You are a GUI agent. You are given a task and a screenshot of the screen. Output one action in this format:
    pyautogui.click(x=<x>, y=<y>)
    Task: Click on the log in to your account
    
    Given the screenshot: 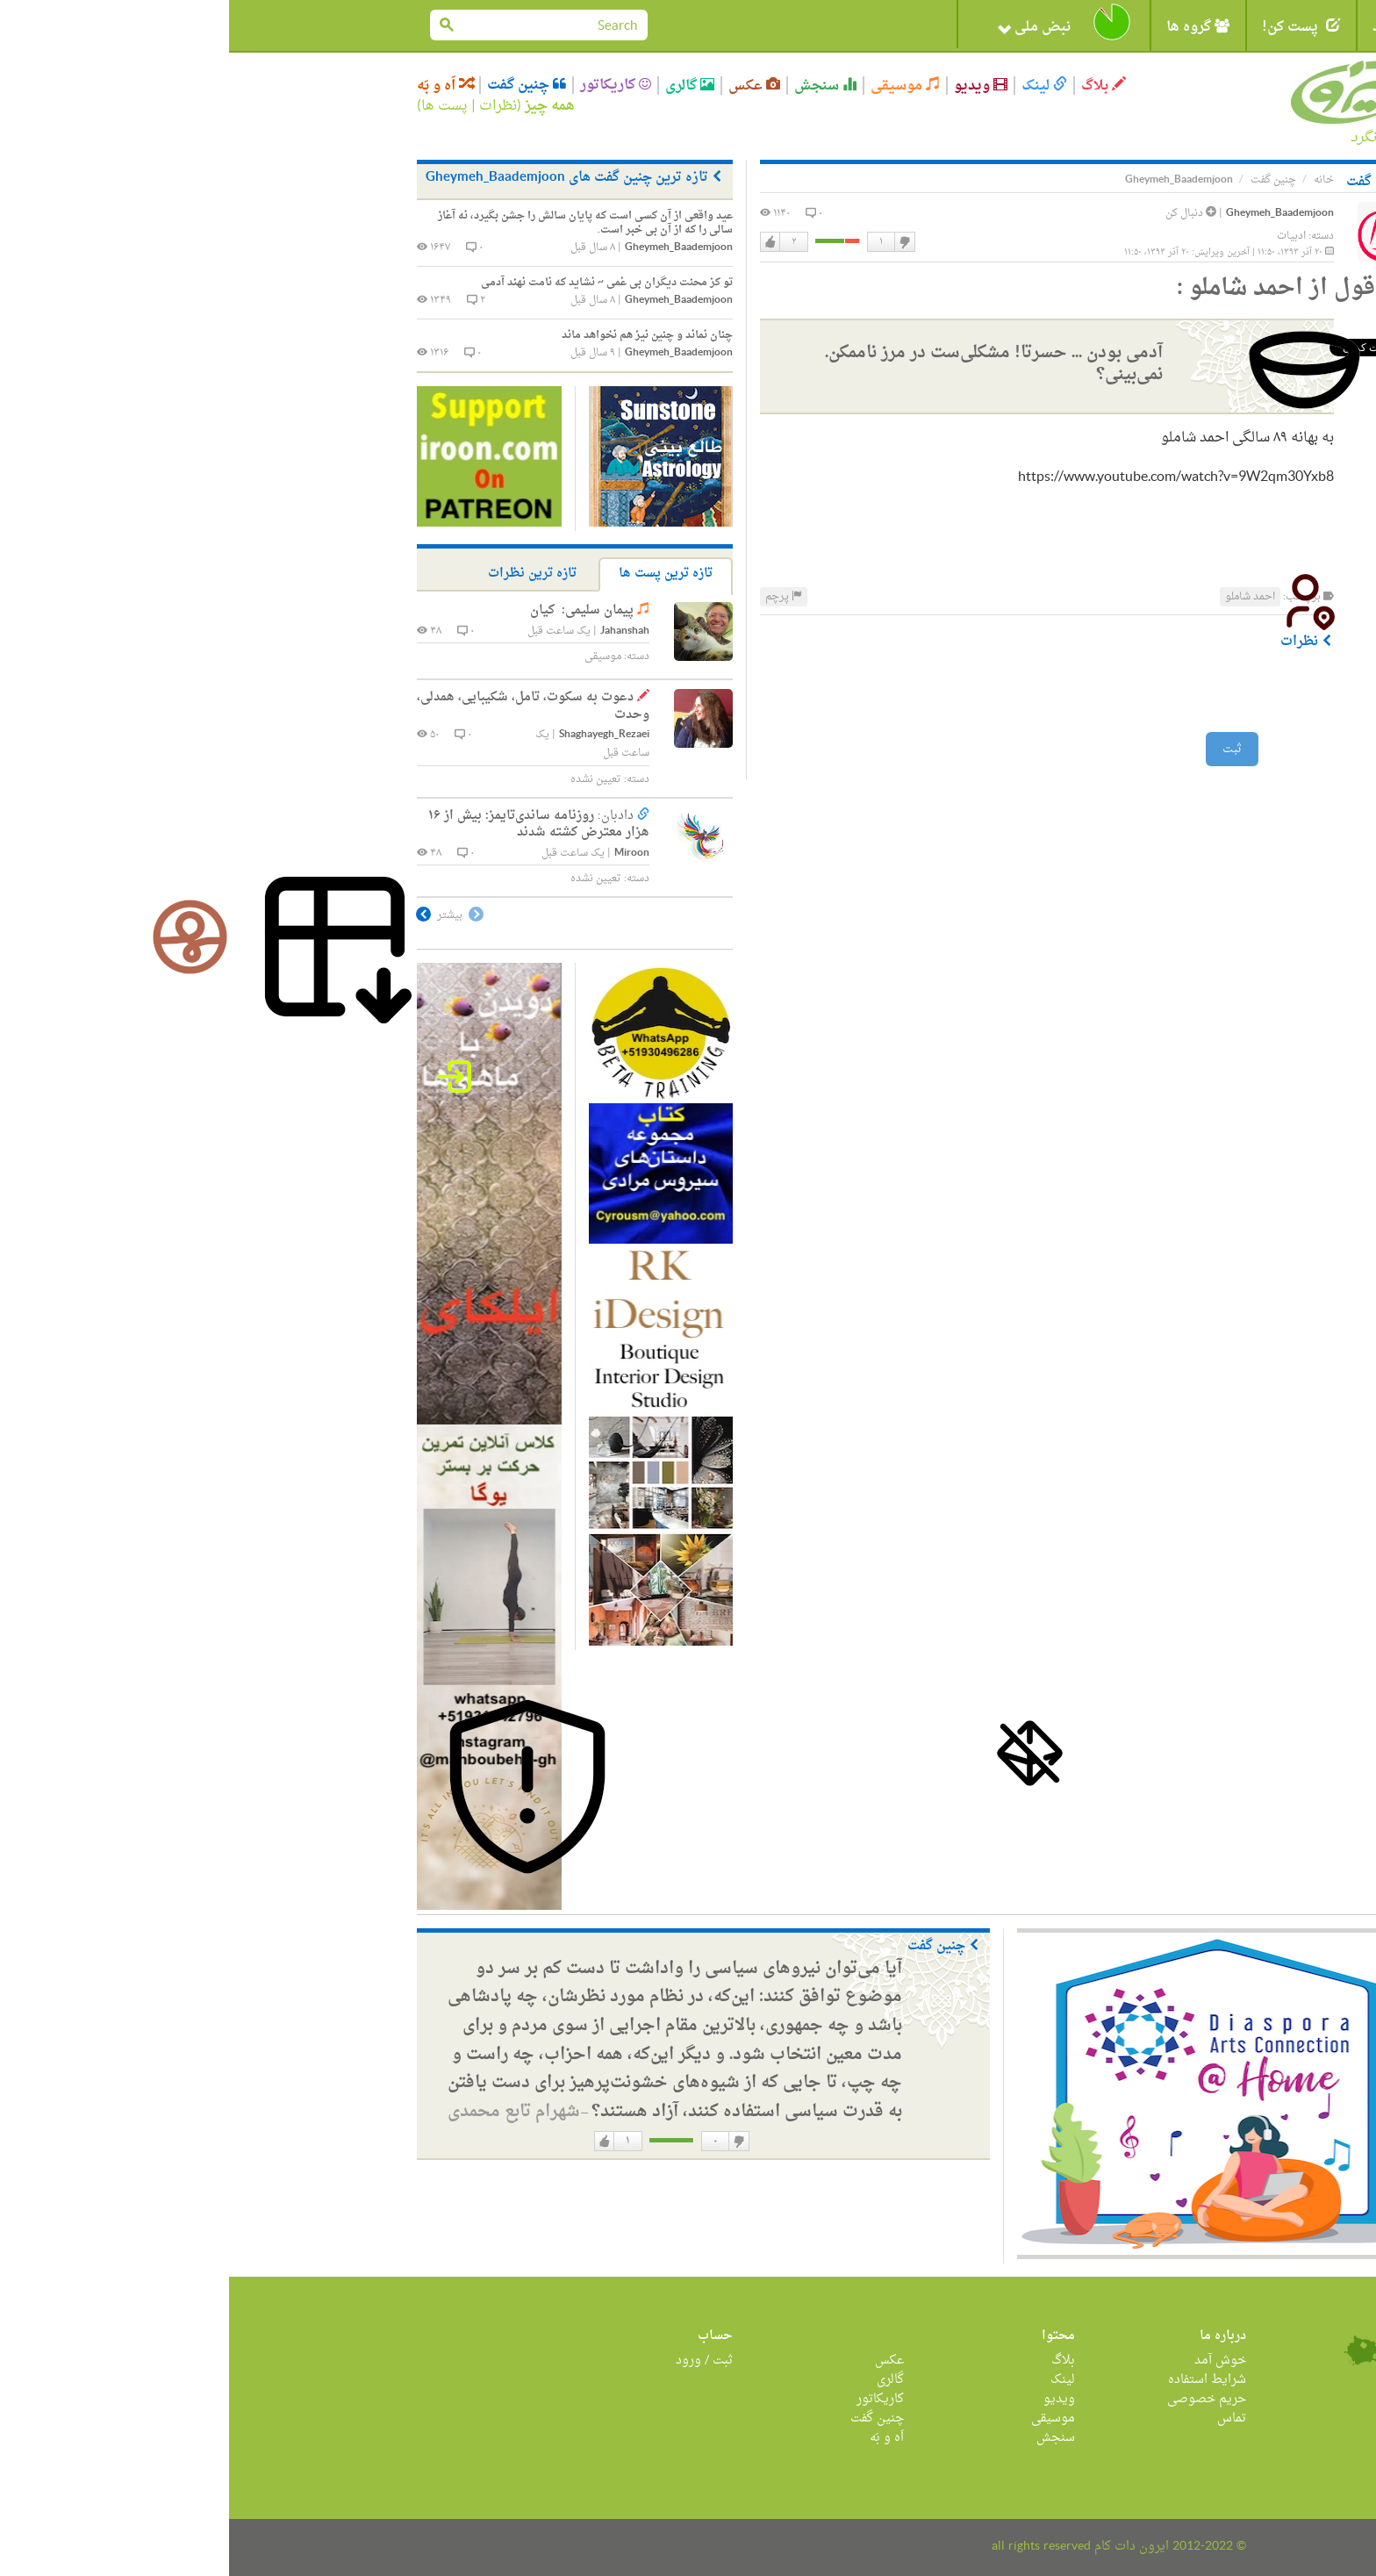 What is the action you would take?
    pyautogui.click(x=455, y=1076)
    